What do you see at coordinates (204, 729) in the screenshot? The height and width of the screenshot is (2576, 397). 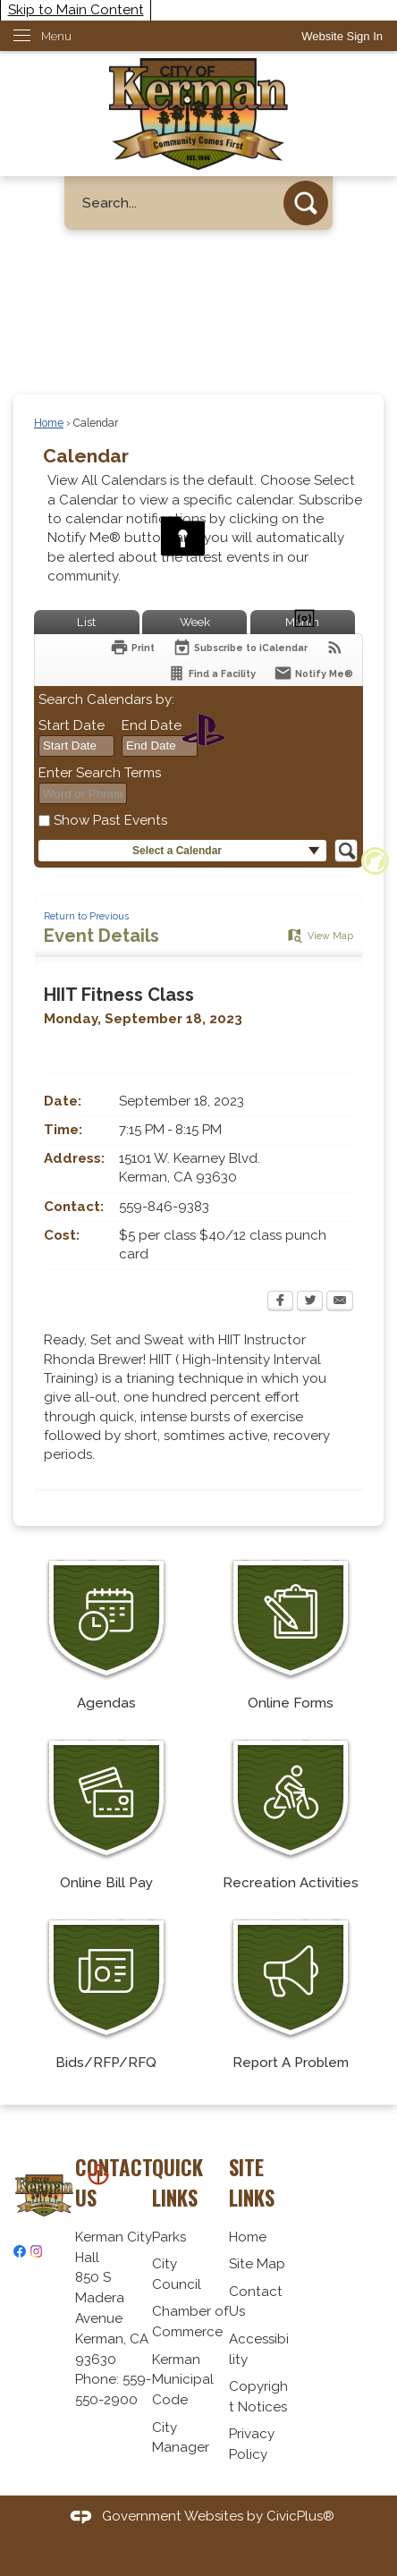 I see `open PlayStation app or services` at bounding box center [204, 729].